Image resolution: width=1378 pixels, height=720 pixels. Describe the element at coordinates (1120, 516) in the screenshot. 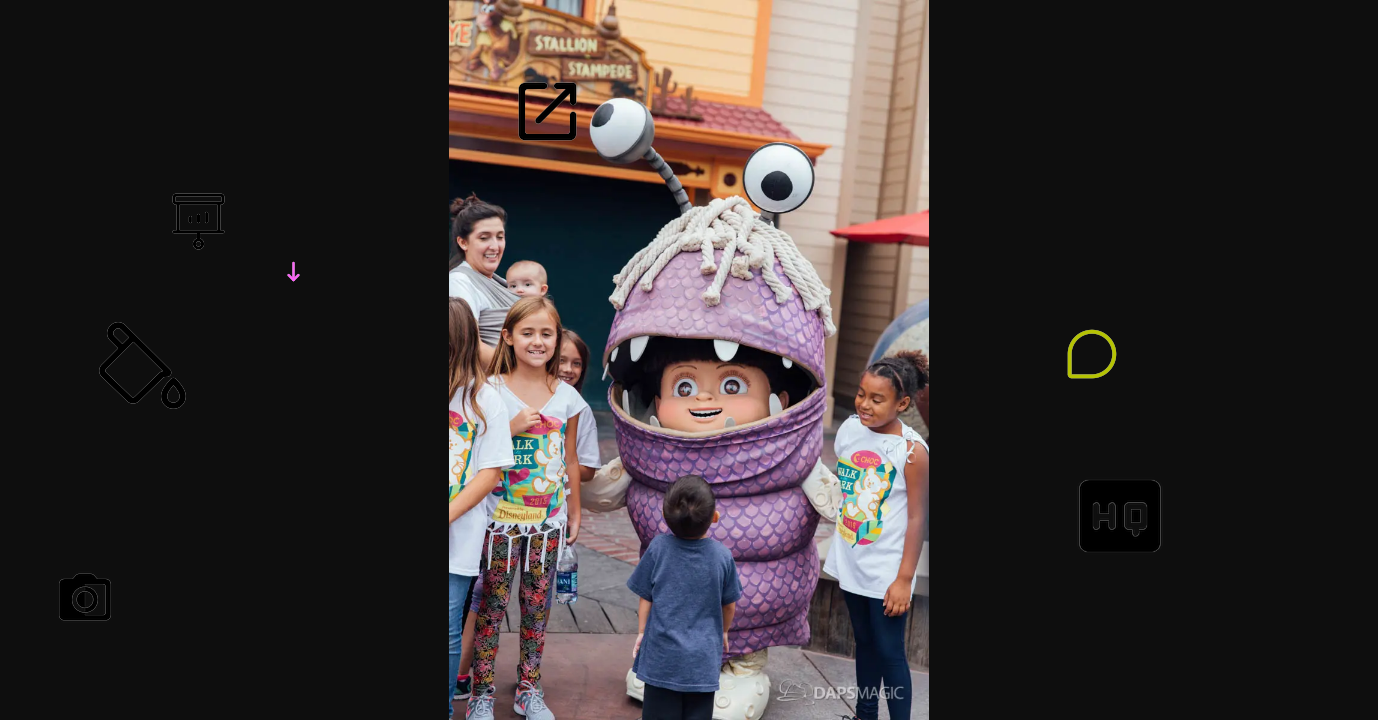

I see `switch to high quality playback mode` at that location.